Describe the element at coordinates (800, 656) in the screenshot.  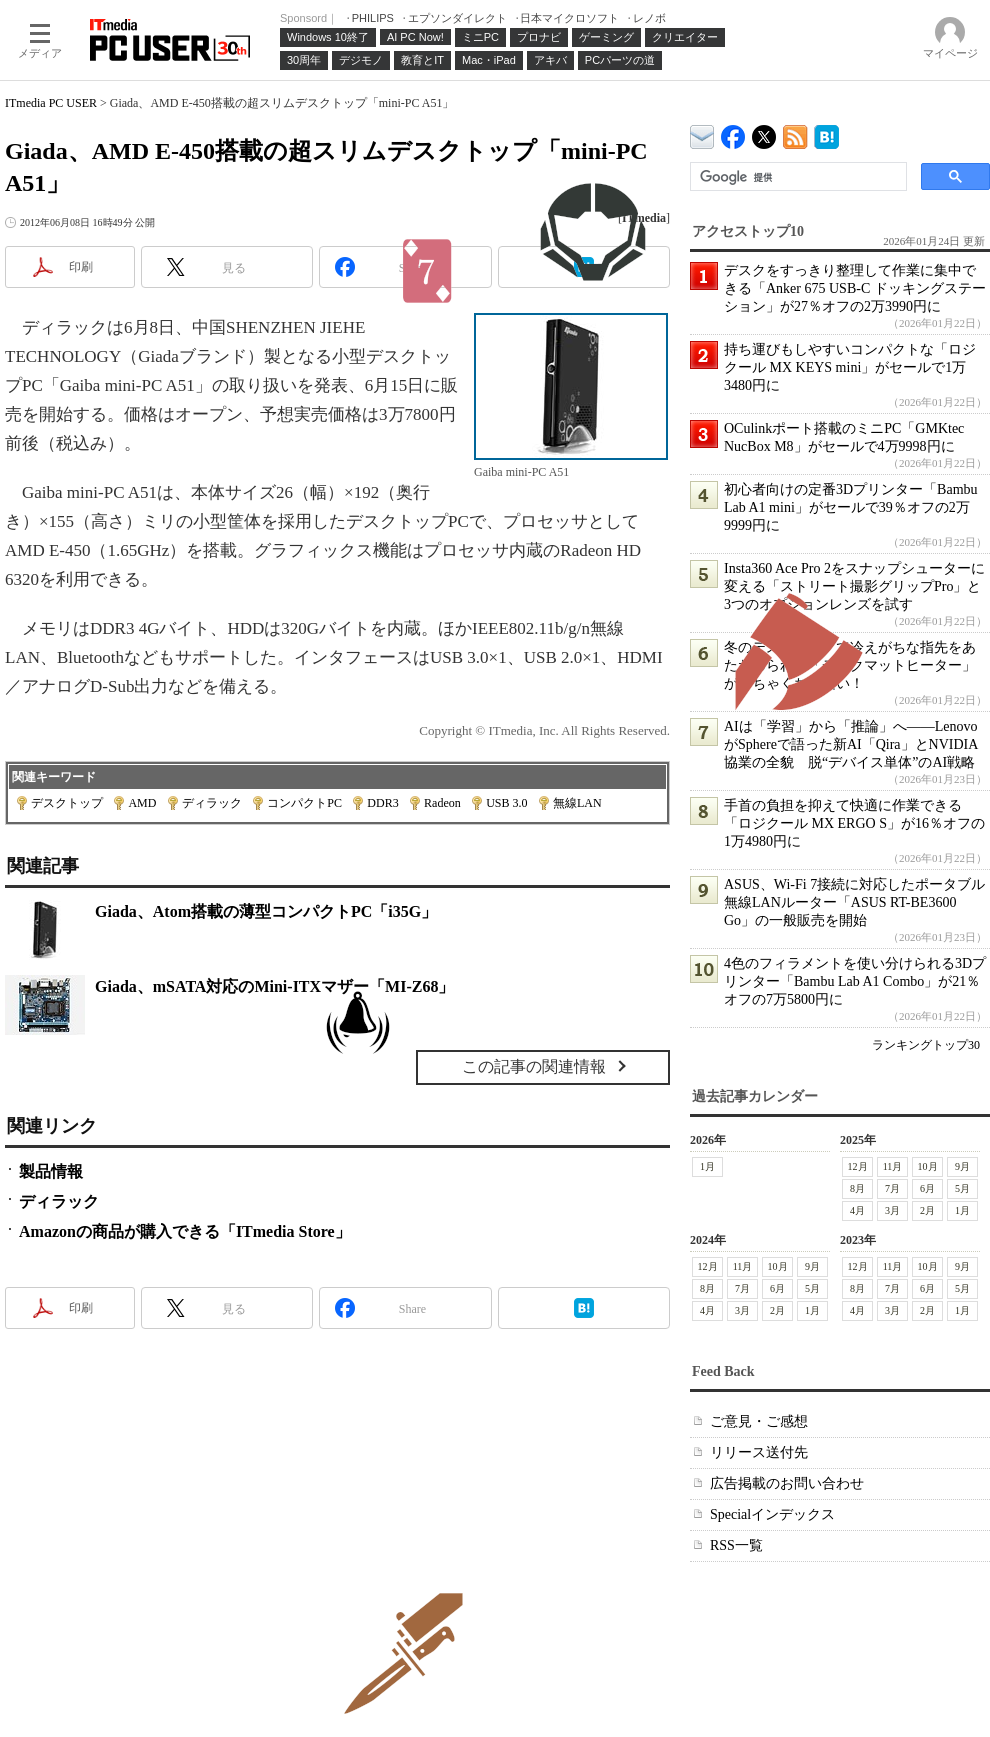
I see `equip axe tool or weapon` at that location.